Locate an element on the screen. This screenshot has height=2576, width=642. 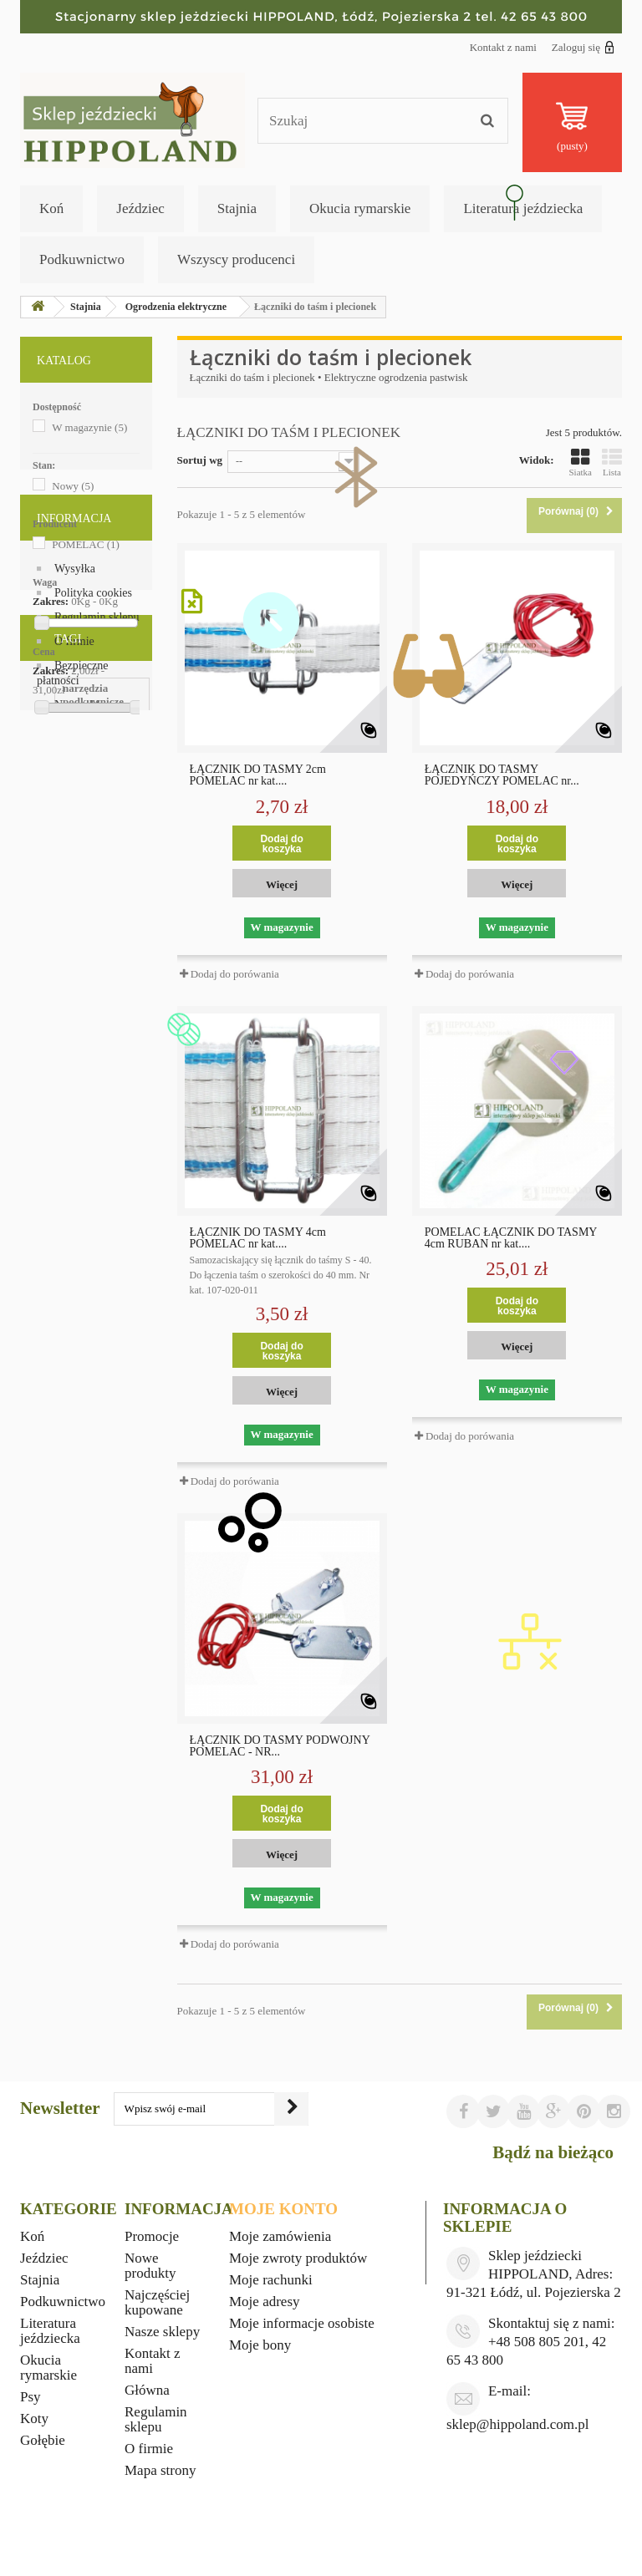
network connection unavailable or disconnected is located at coordinates (530, 1643).